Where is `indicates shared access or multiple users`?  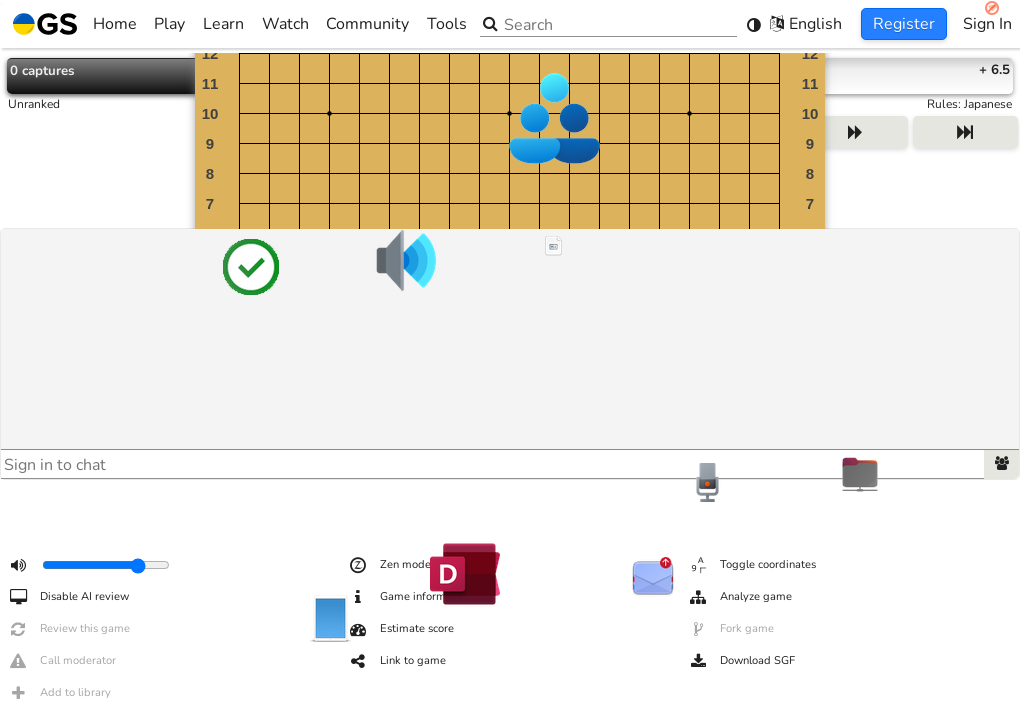
indicates shared access or multiple users is located at coordinates (554, 118).